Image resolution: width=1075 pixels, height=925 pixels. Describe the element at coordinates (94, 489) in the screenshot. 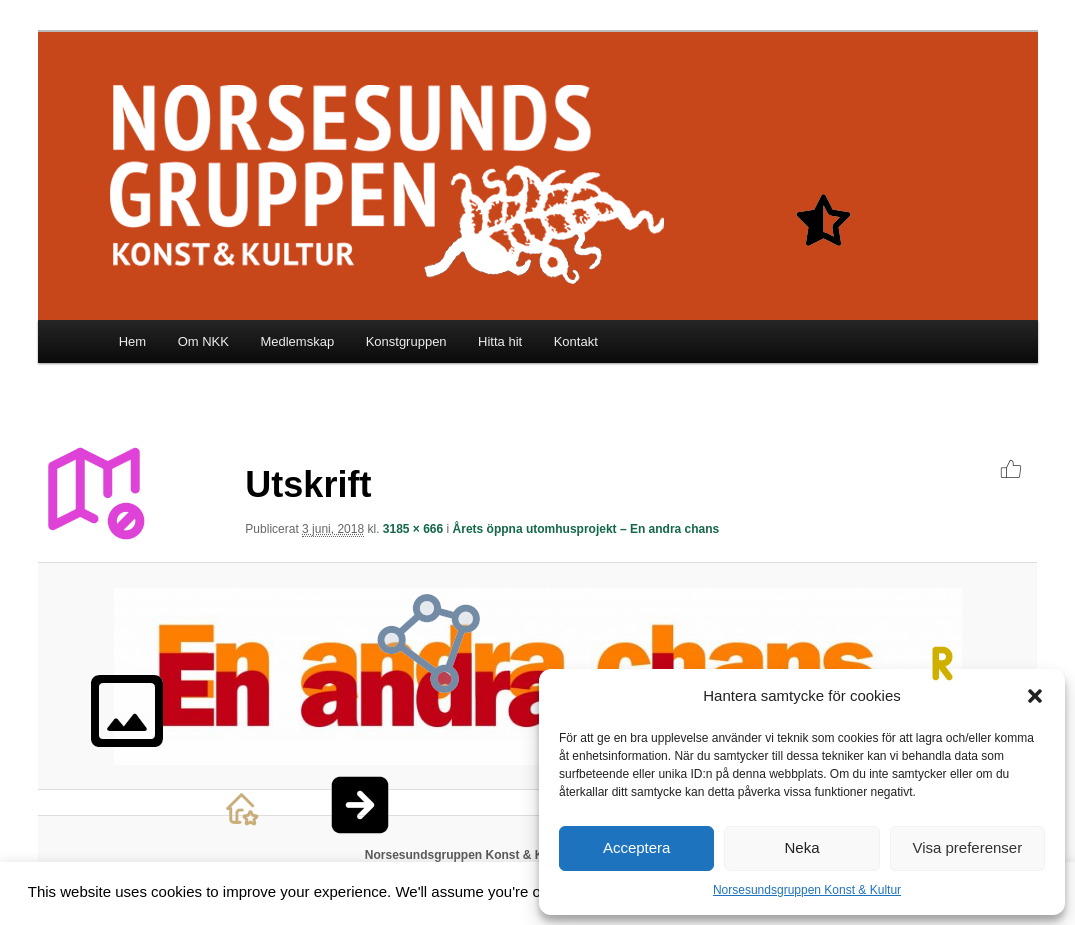

I see `cancel map navigation or directions` at that location.